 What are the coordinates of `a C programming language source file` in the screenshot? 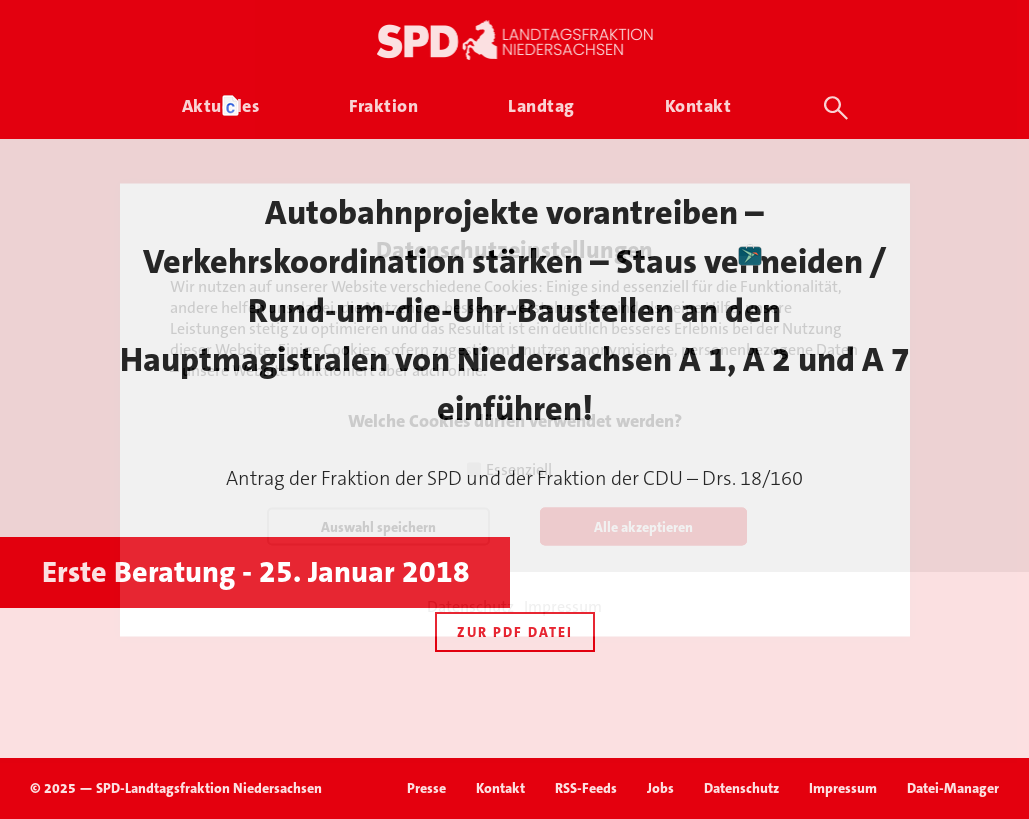 It's located at (230, 105).